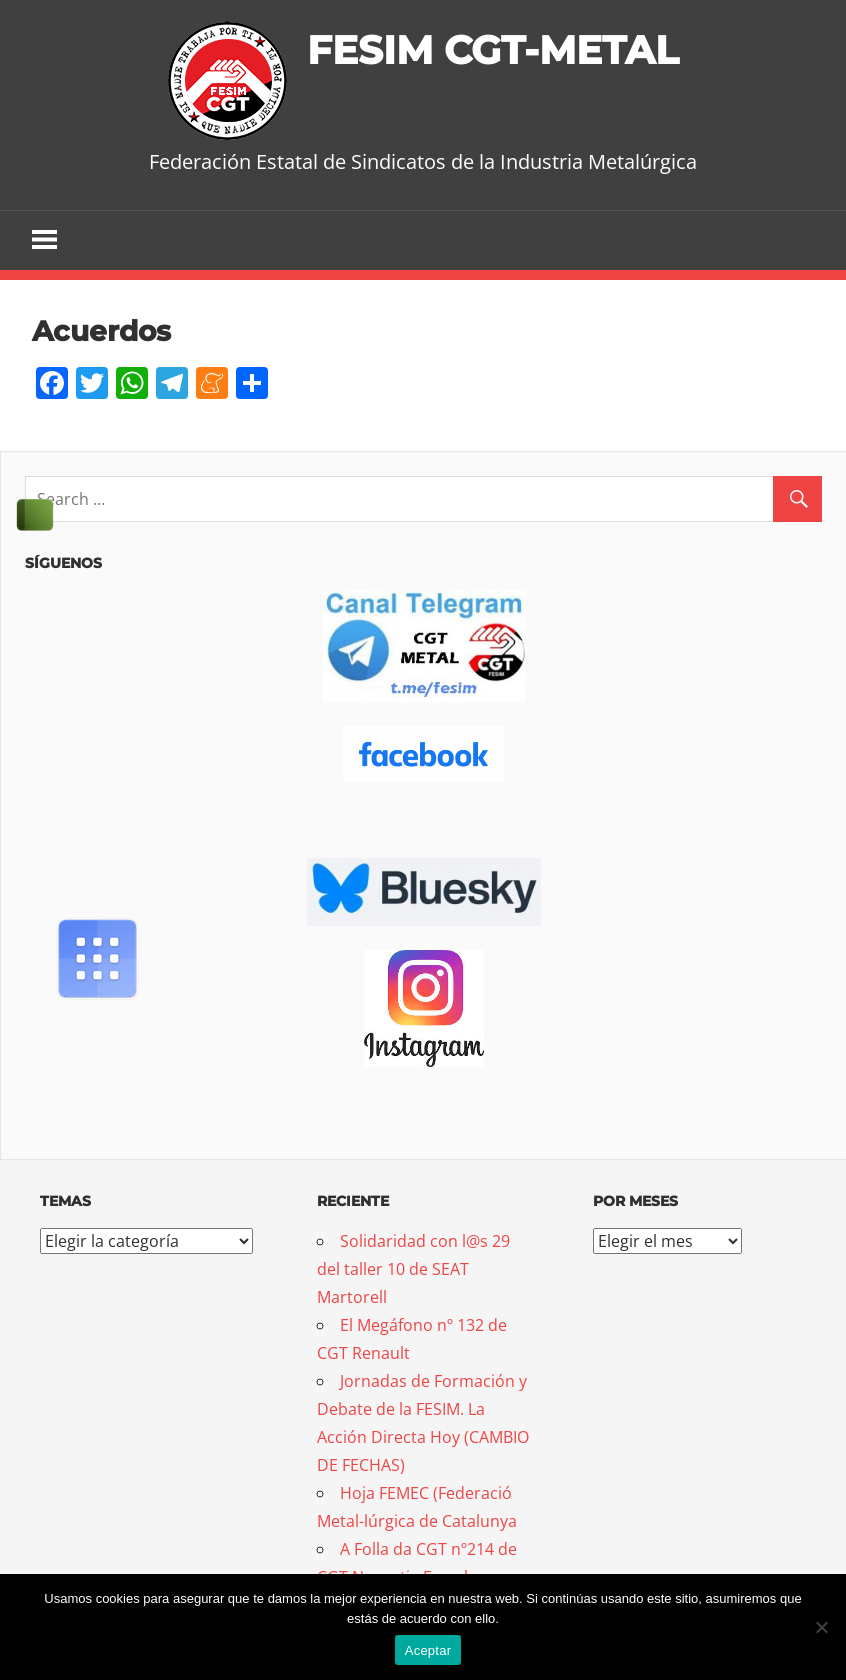  What do you see at coordinates (97, 958) in the screenshot?
I see `open the app drawer or launcher` at bounding box center [97, 958].